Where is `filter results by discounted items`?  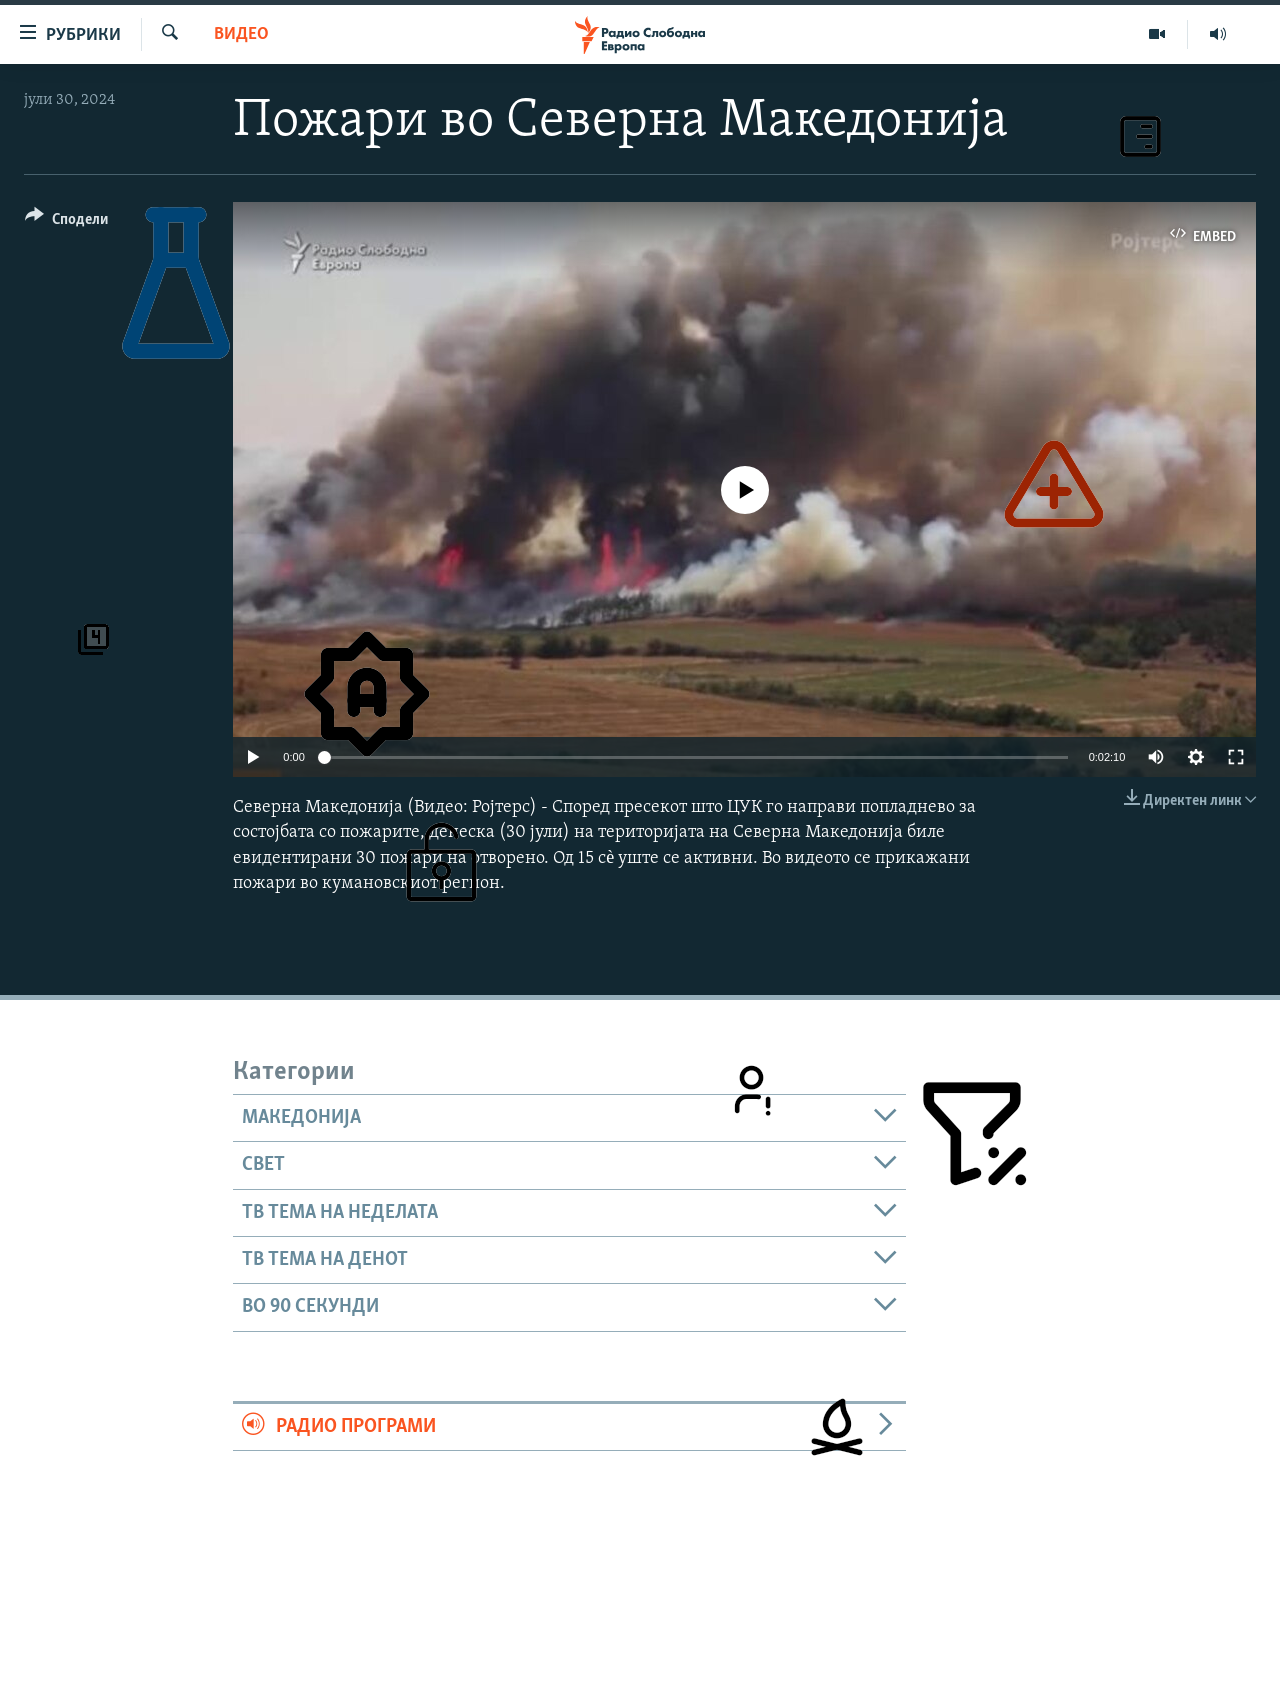
filter results by discounted items is located at coordinates (972, 1131).